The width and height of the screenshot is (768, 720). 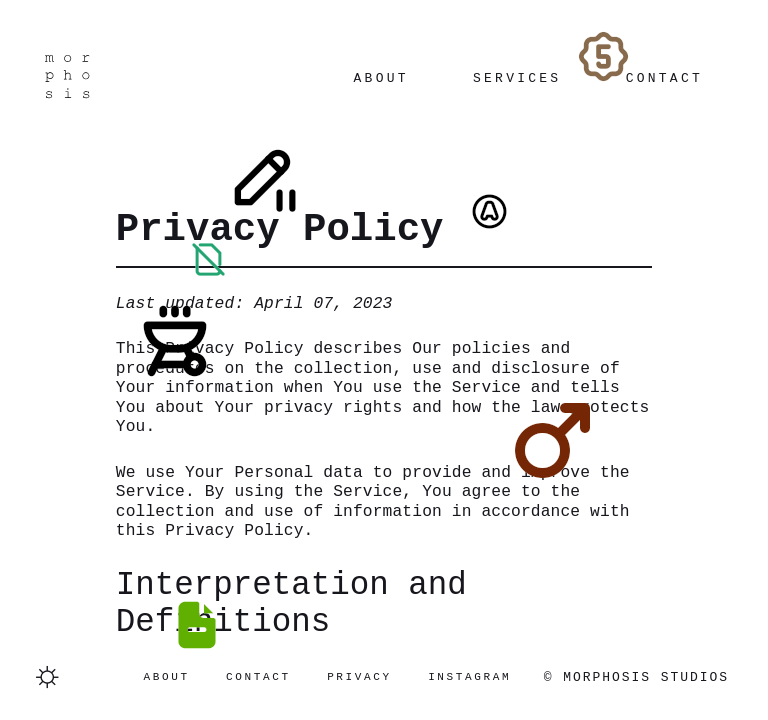 What do you see at coordinates (197, 625) in the screenshot?
I see `remove a file or document` at bounding box center [197, 625].